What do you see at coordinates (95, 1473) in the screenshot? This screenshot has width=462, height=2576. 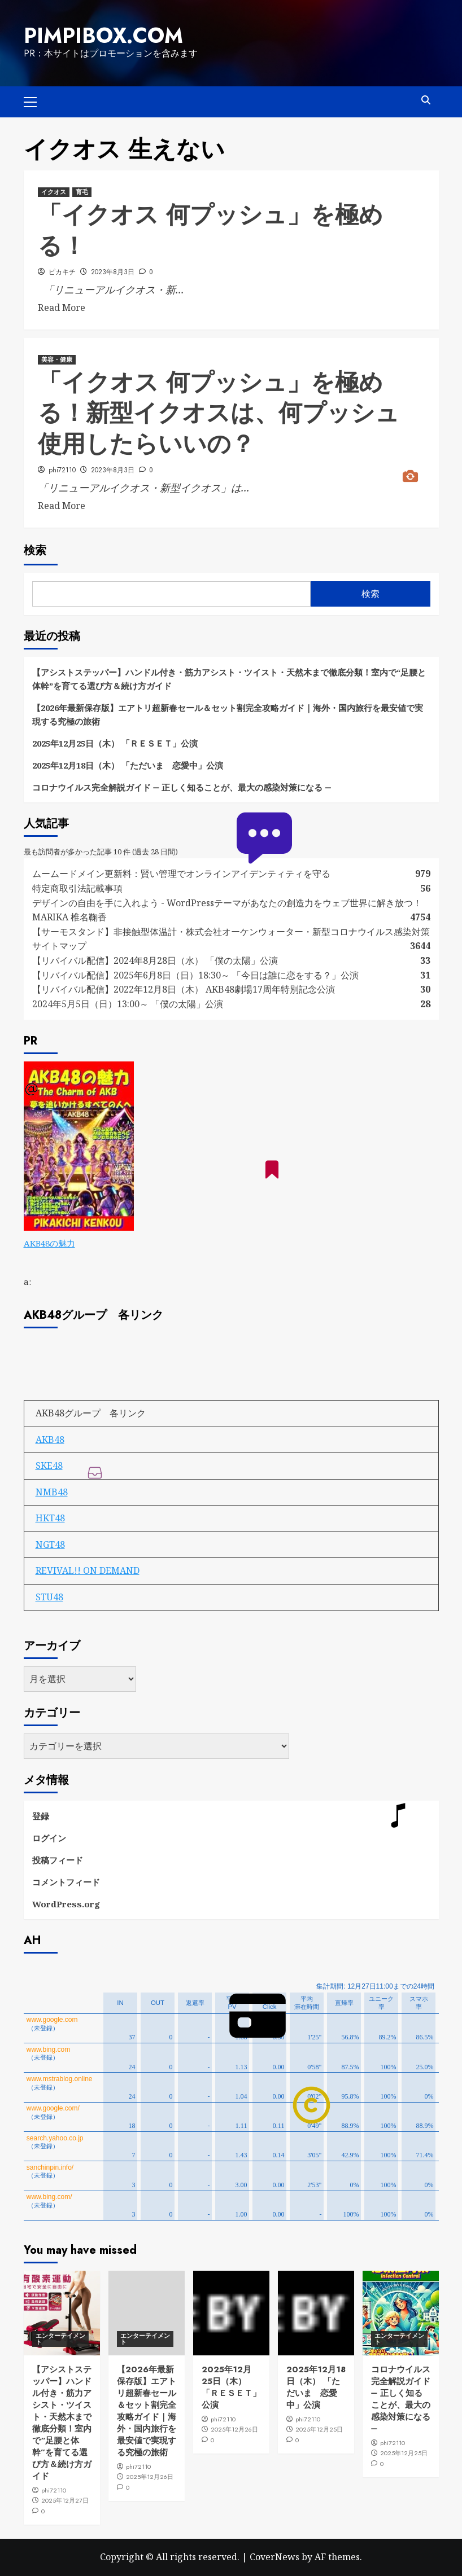 I see `view inbox or incoming files` at bounding box center [95, 1473].